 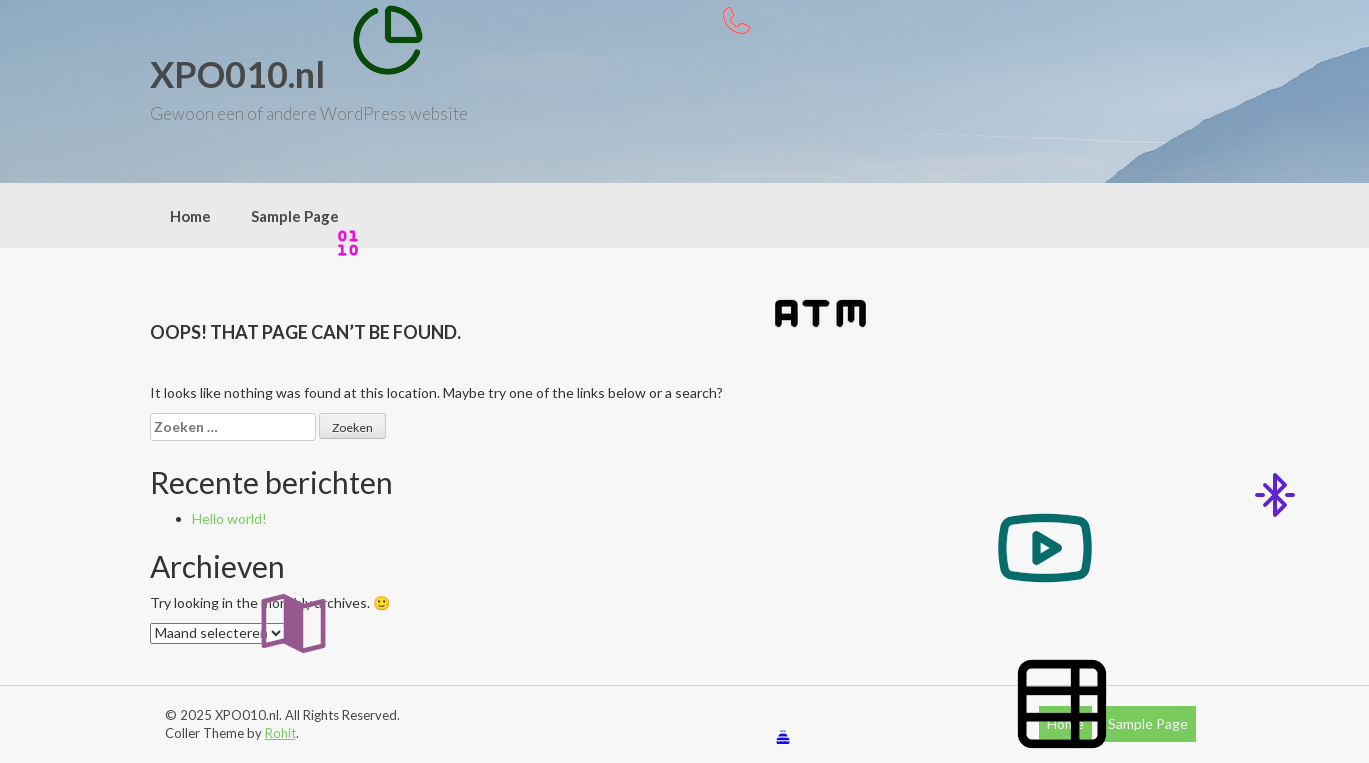 I want to click on make a phone call, so click(x=736, y=21).